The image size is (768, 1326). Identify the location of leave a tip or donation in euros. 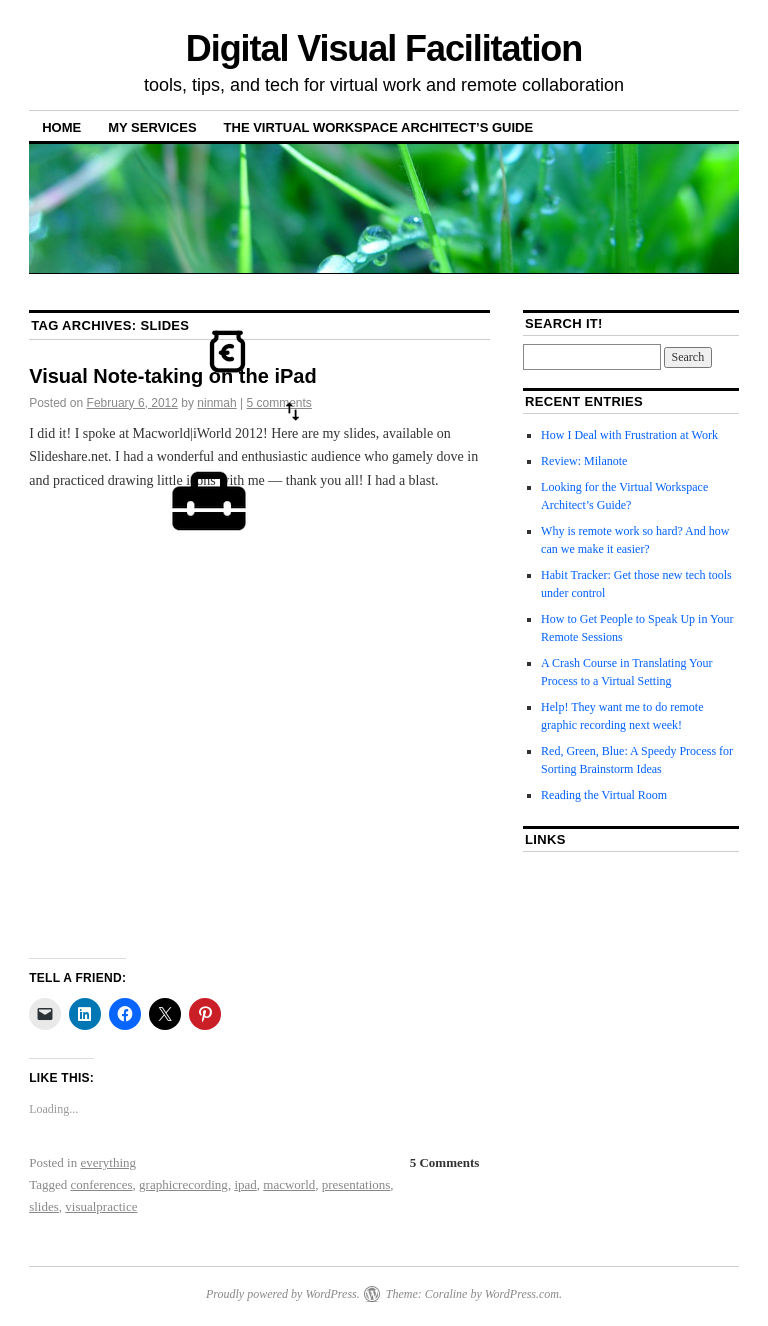
(227, 350).